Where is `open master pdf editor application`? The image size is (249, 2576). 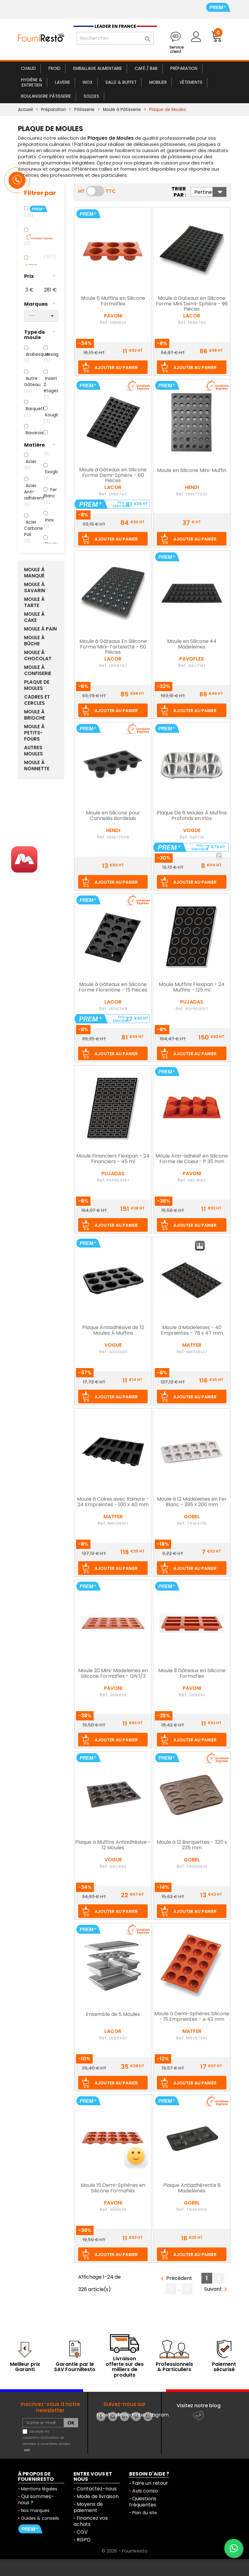
open master pdf editor application is located at coordinates (24, 859).